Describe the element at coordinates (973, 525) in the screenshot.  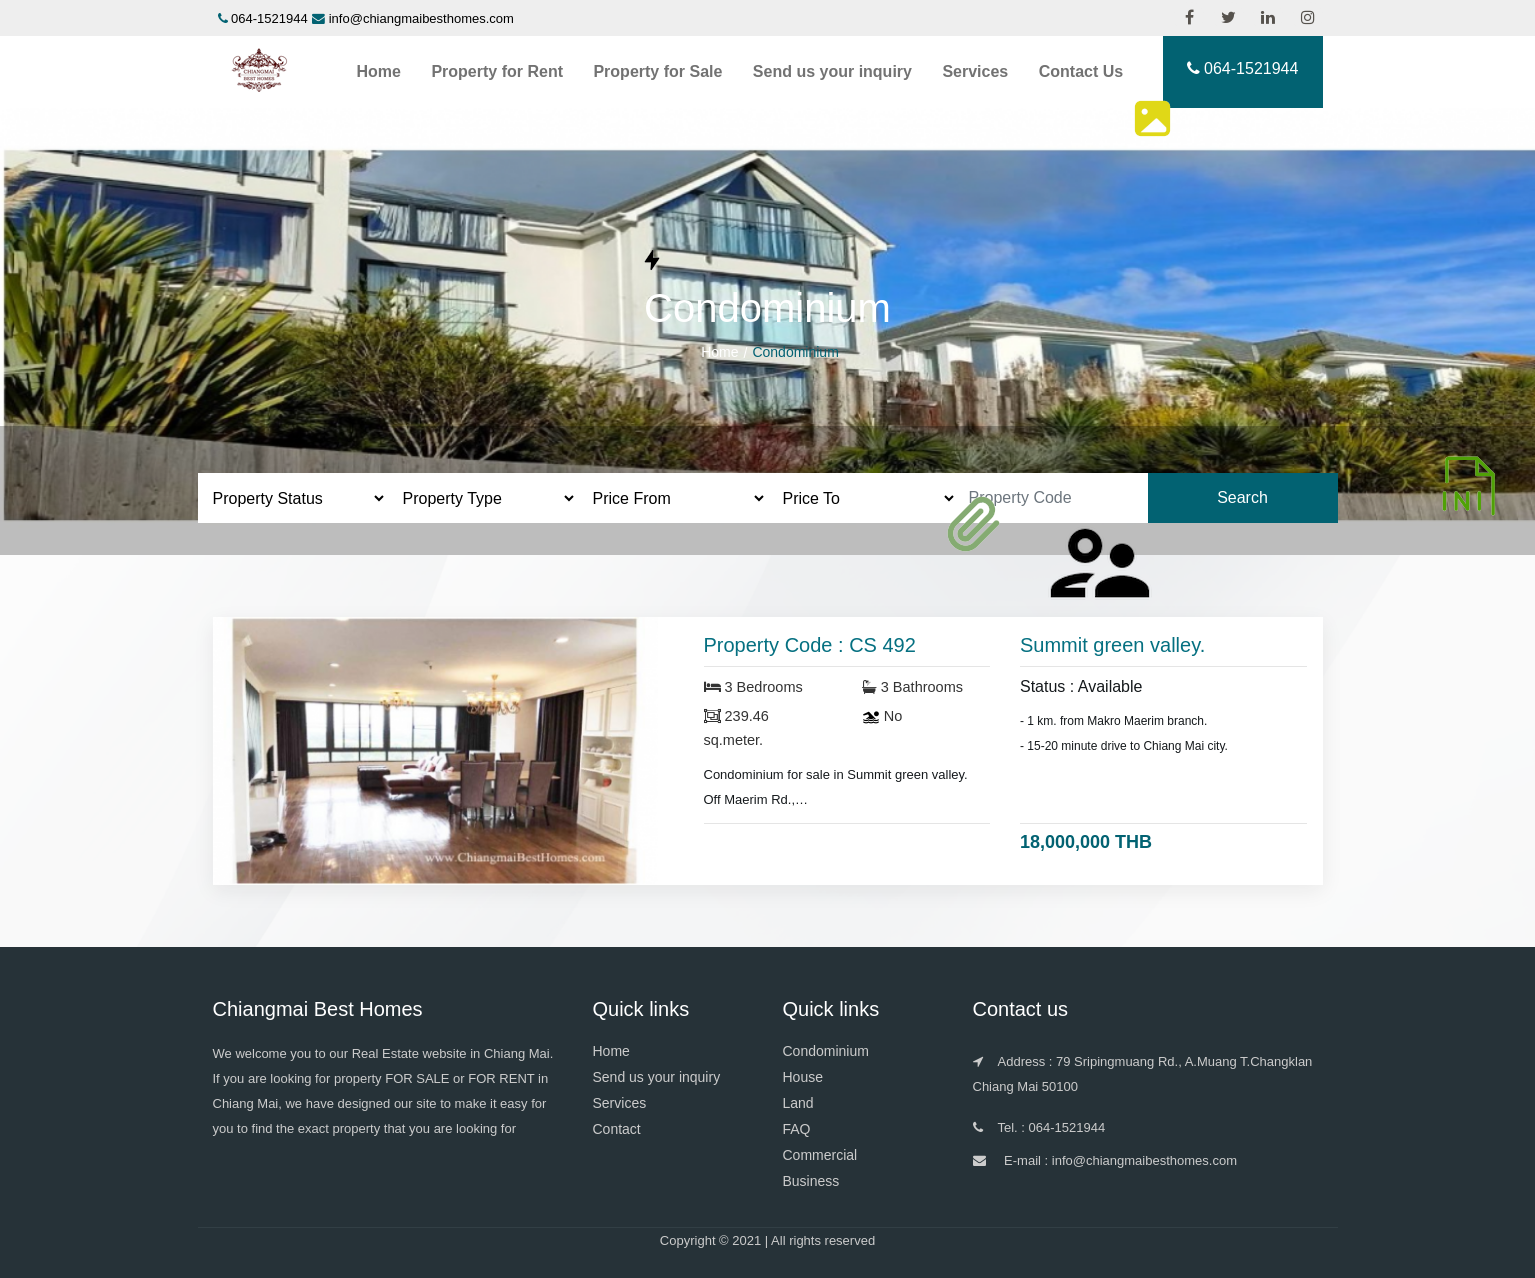
I see `attach a file to your message` at that location.